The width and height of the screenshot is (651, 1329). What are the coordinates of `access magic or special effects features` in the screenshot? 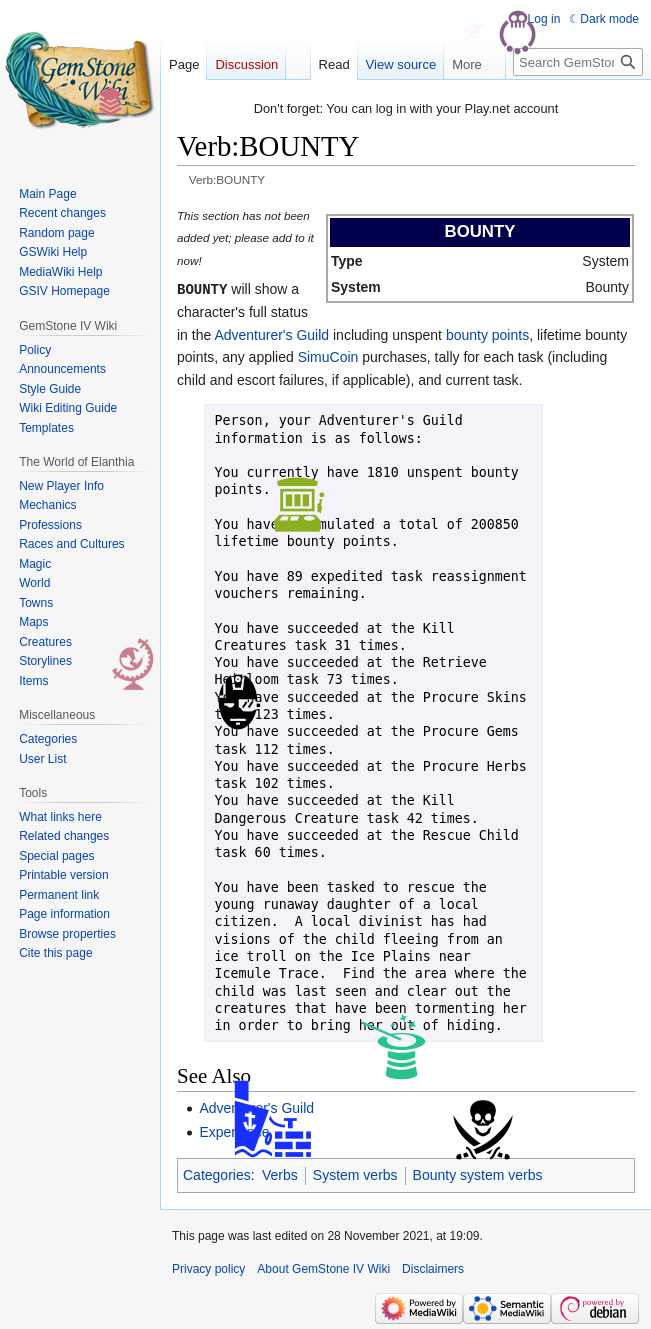 It's located at (393, 1046).